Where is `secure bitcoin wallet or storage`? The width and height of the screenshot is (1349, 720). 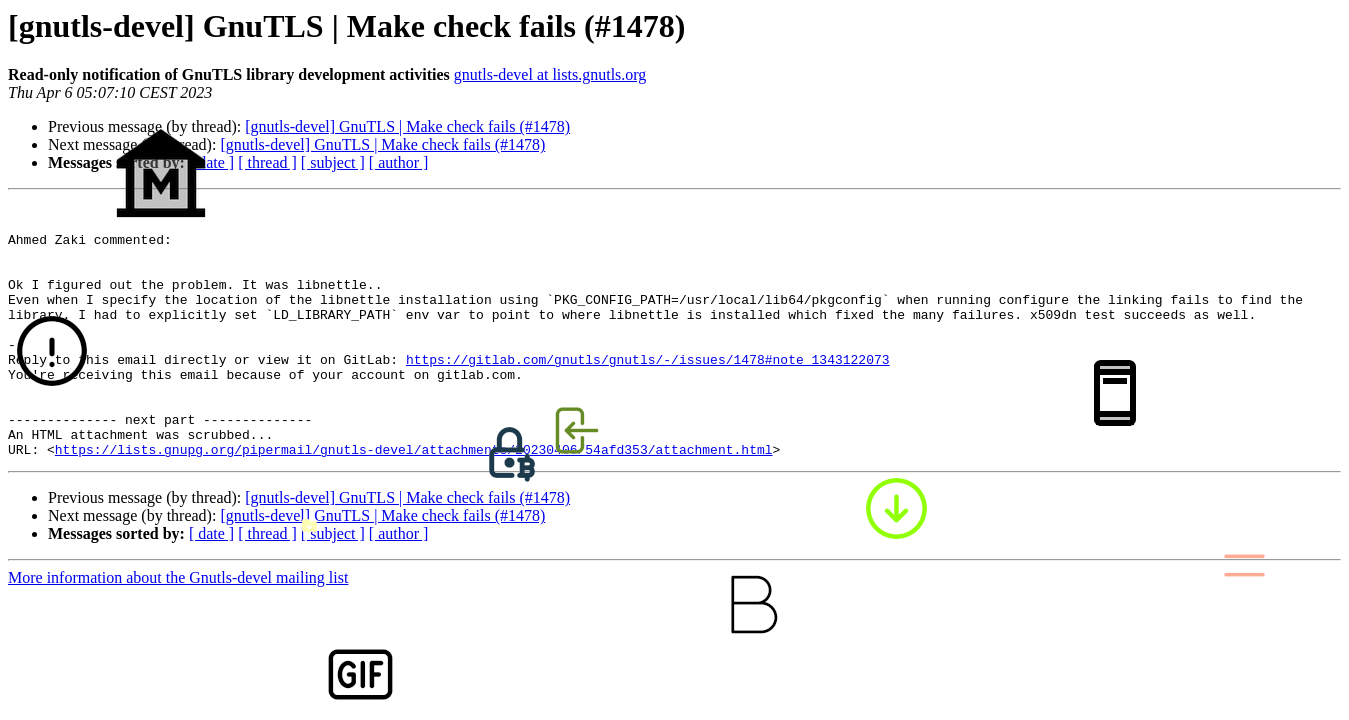 secure bitcoin wallet or storage is located at coordinates (509, 452).